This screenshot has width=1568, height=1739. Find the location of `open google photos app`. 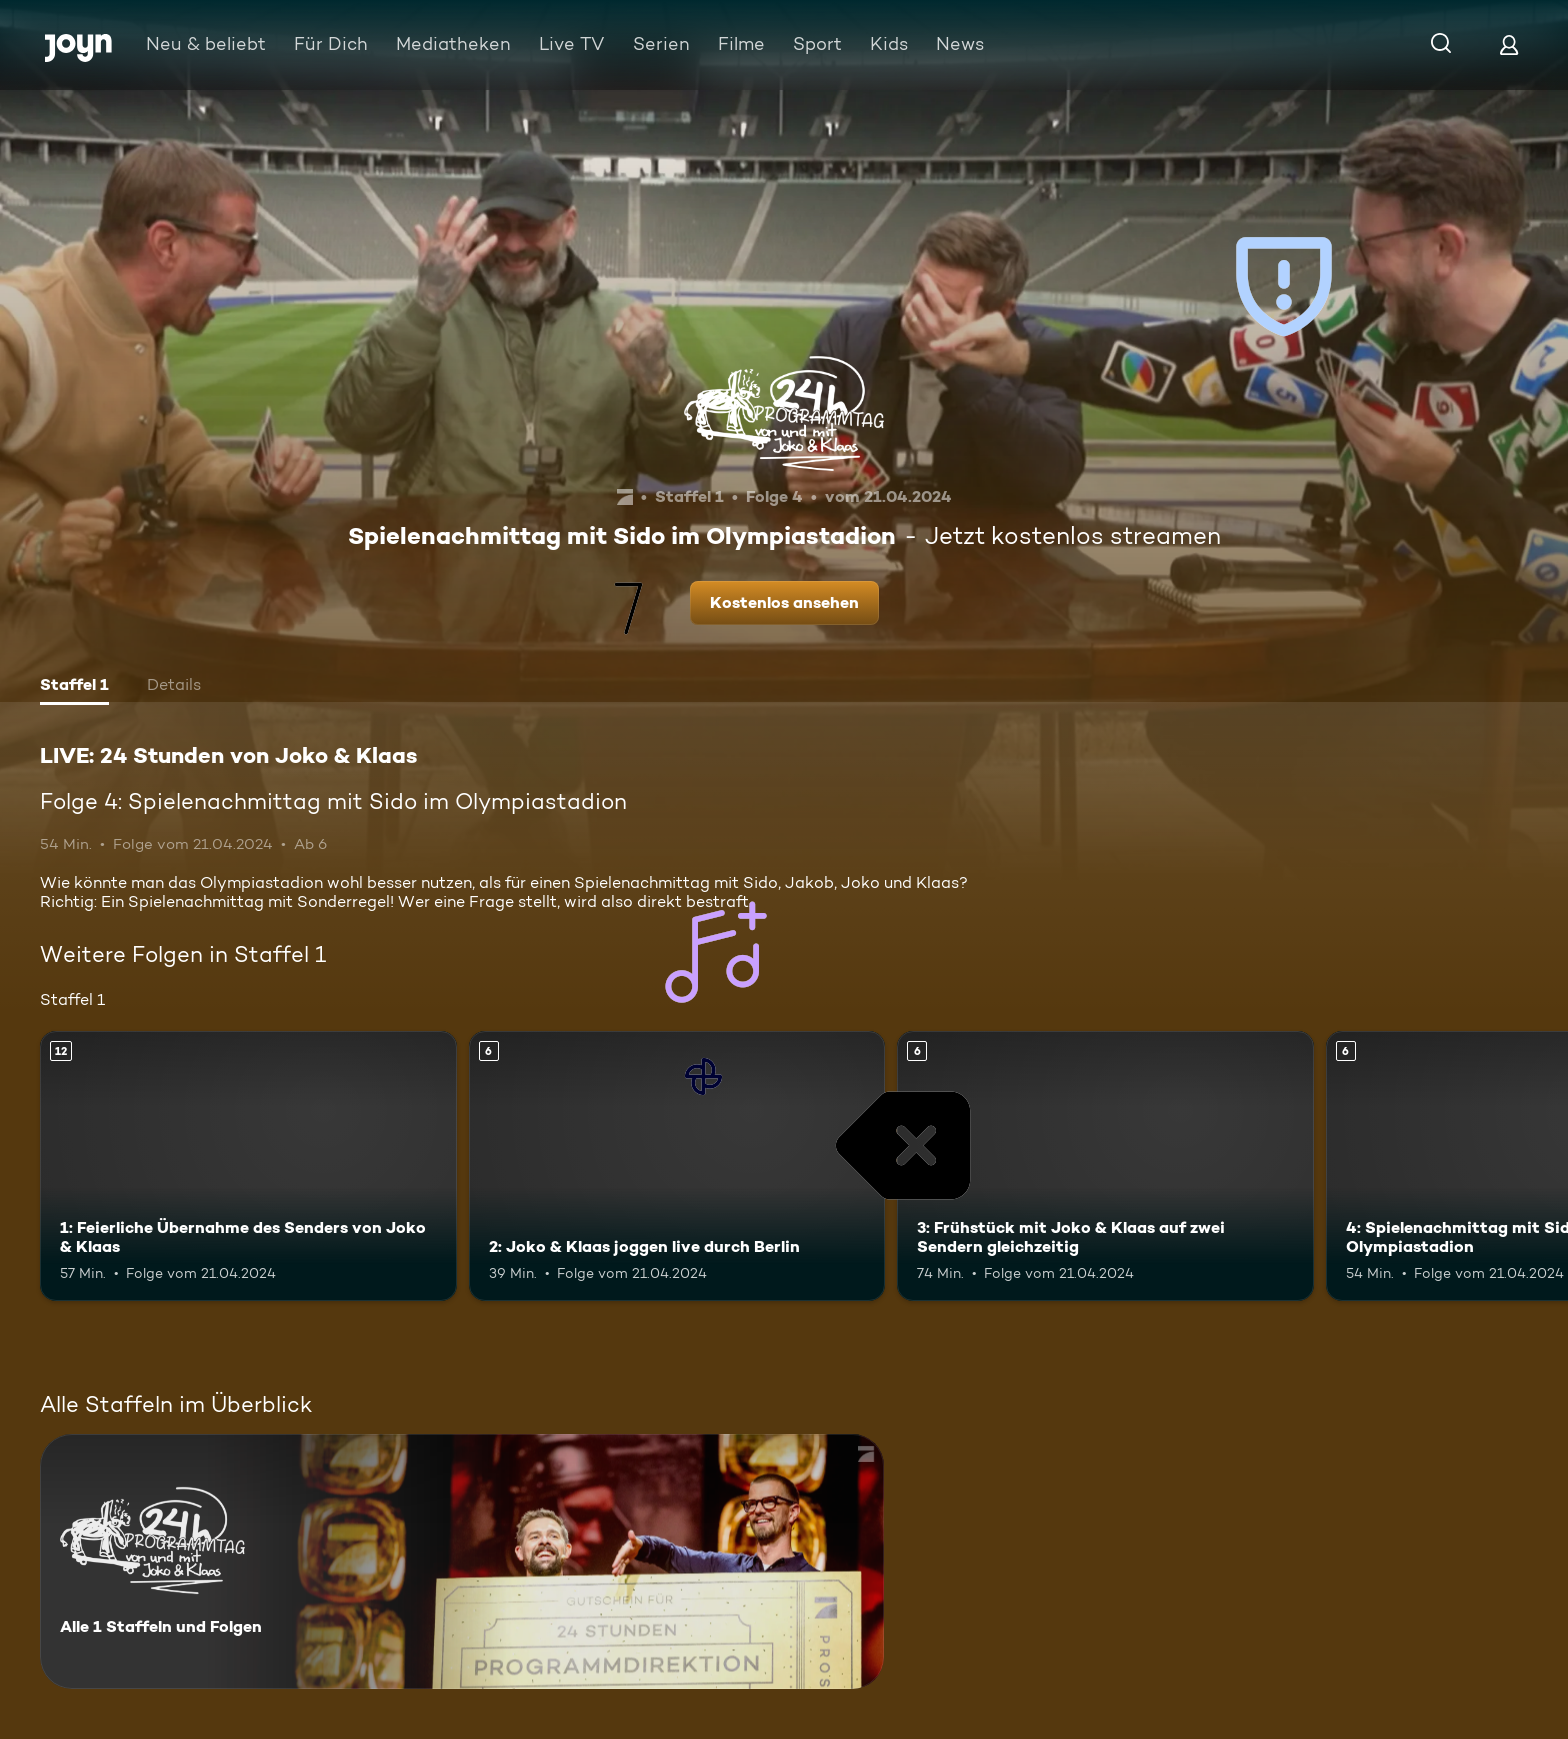

open google photos app is located at coordinates (703, 1076).